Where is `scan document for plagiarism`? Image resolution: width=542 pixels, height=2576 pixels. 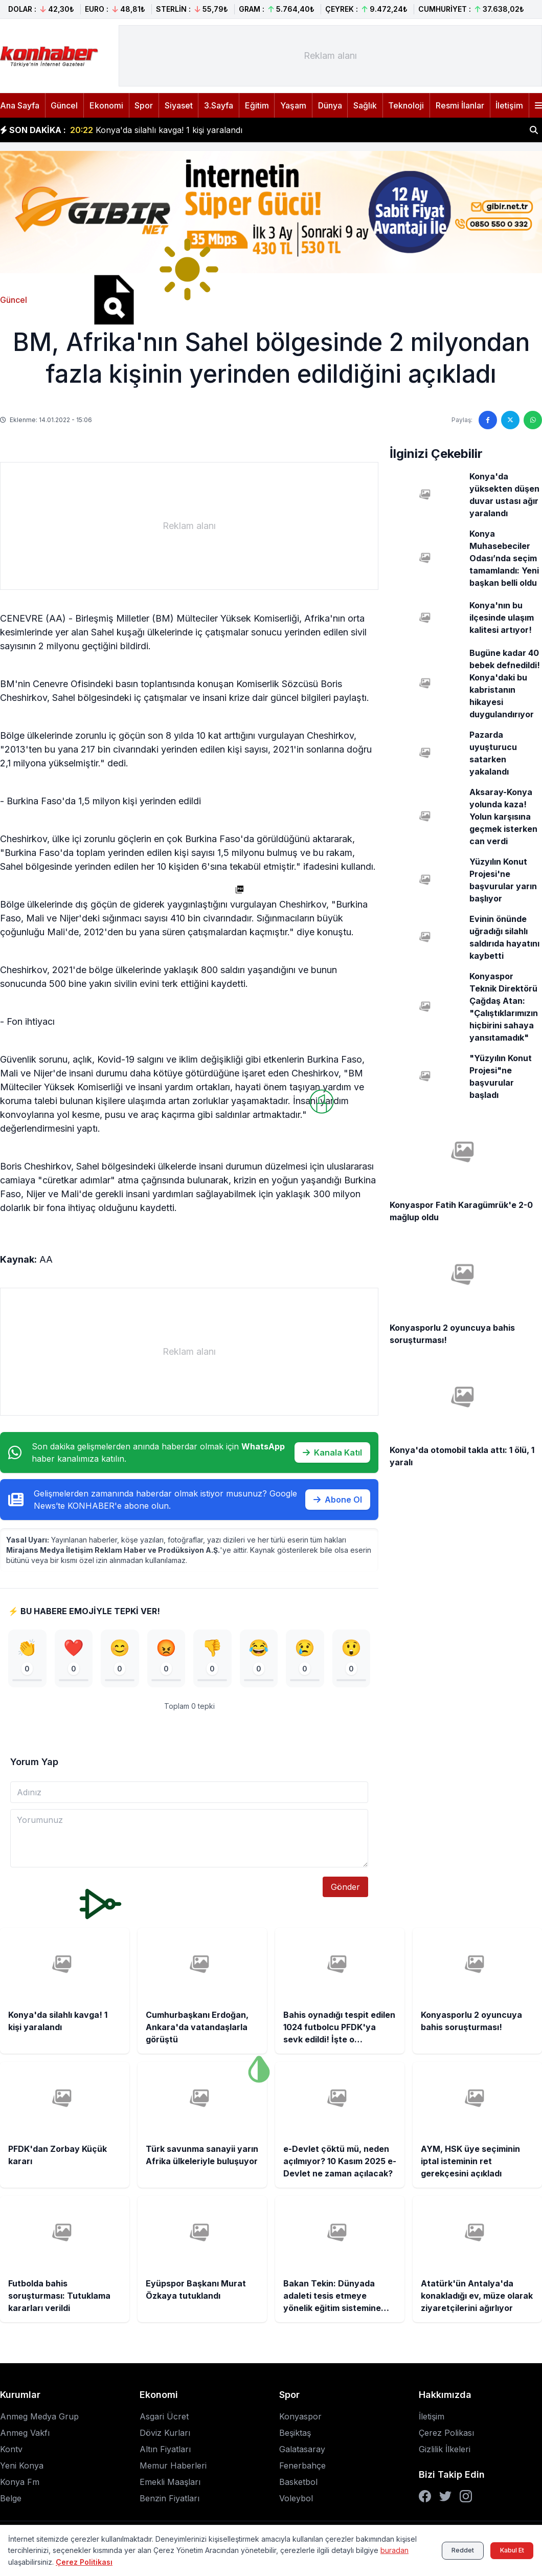
scan document for plagiarism is located at coordinates (114, 300).